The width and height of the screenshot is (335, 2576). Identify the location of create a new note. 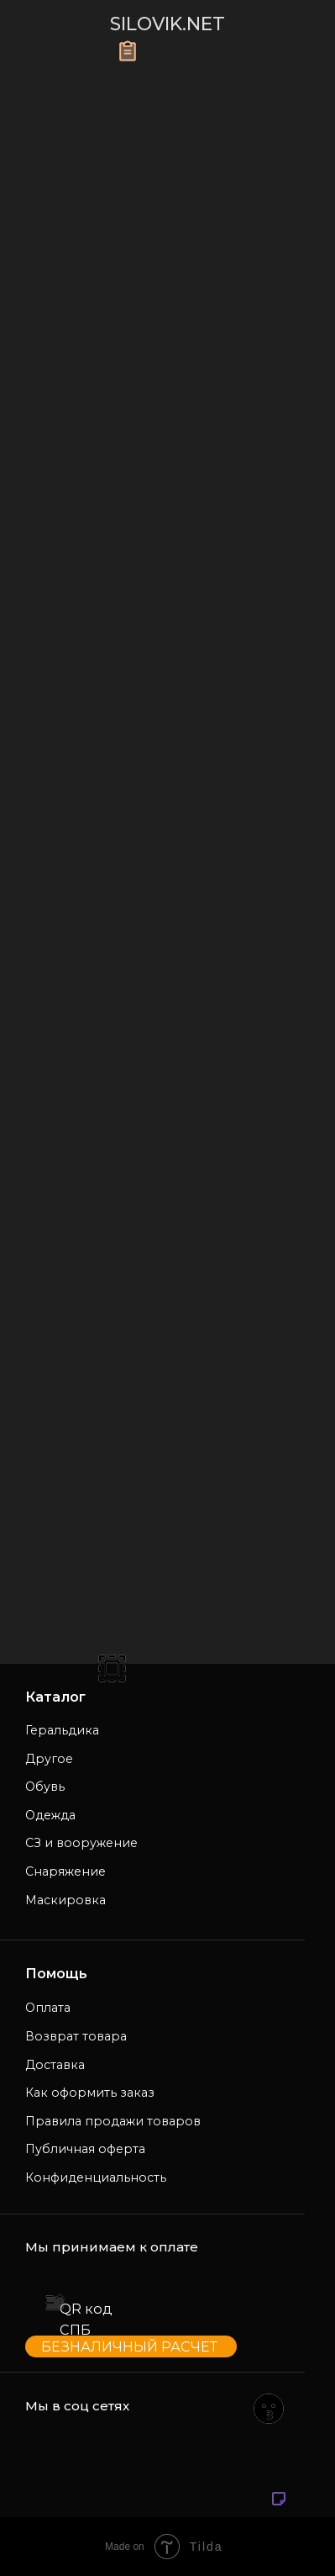
(279, 2499).